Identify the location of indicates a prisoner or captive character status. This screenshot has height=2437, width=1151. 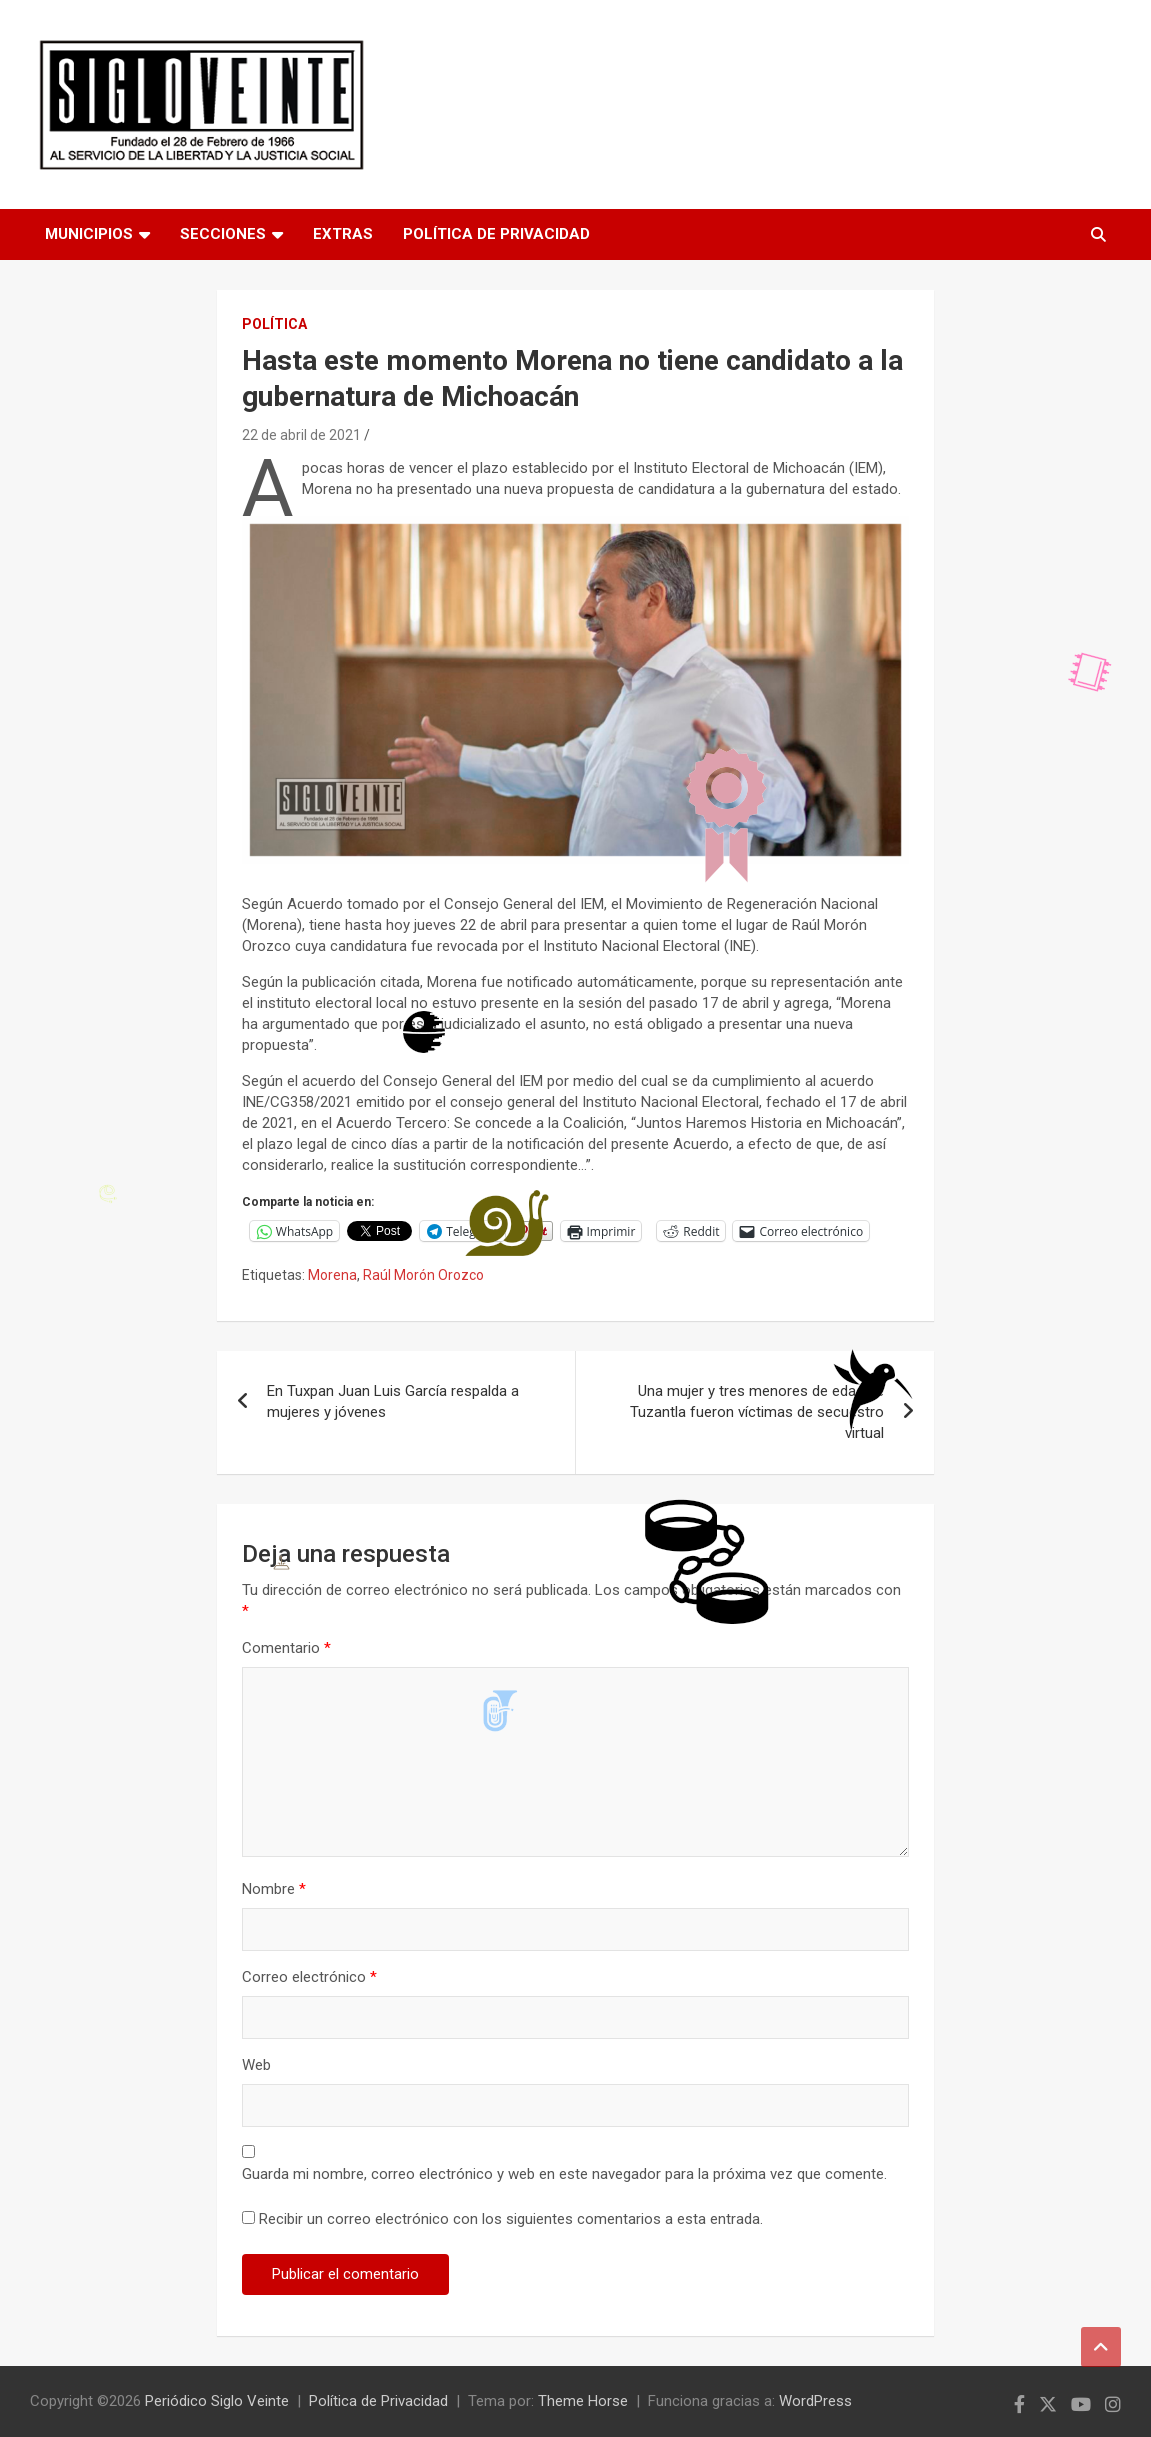
(706, 1561).